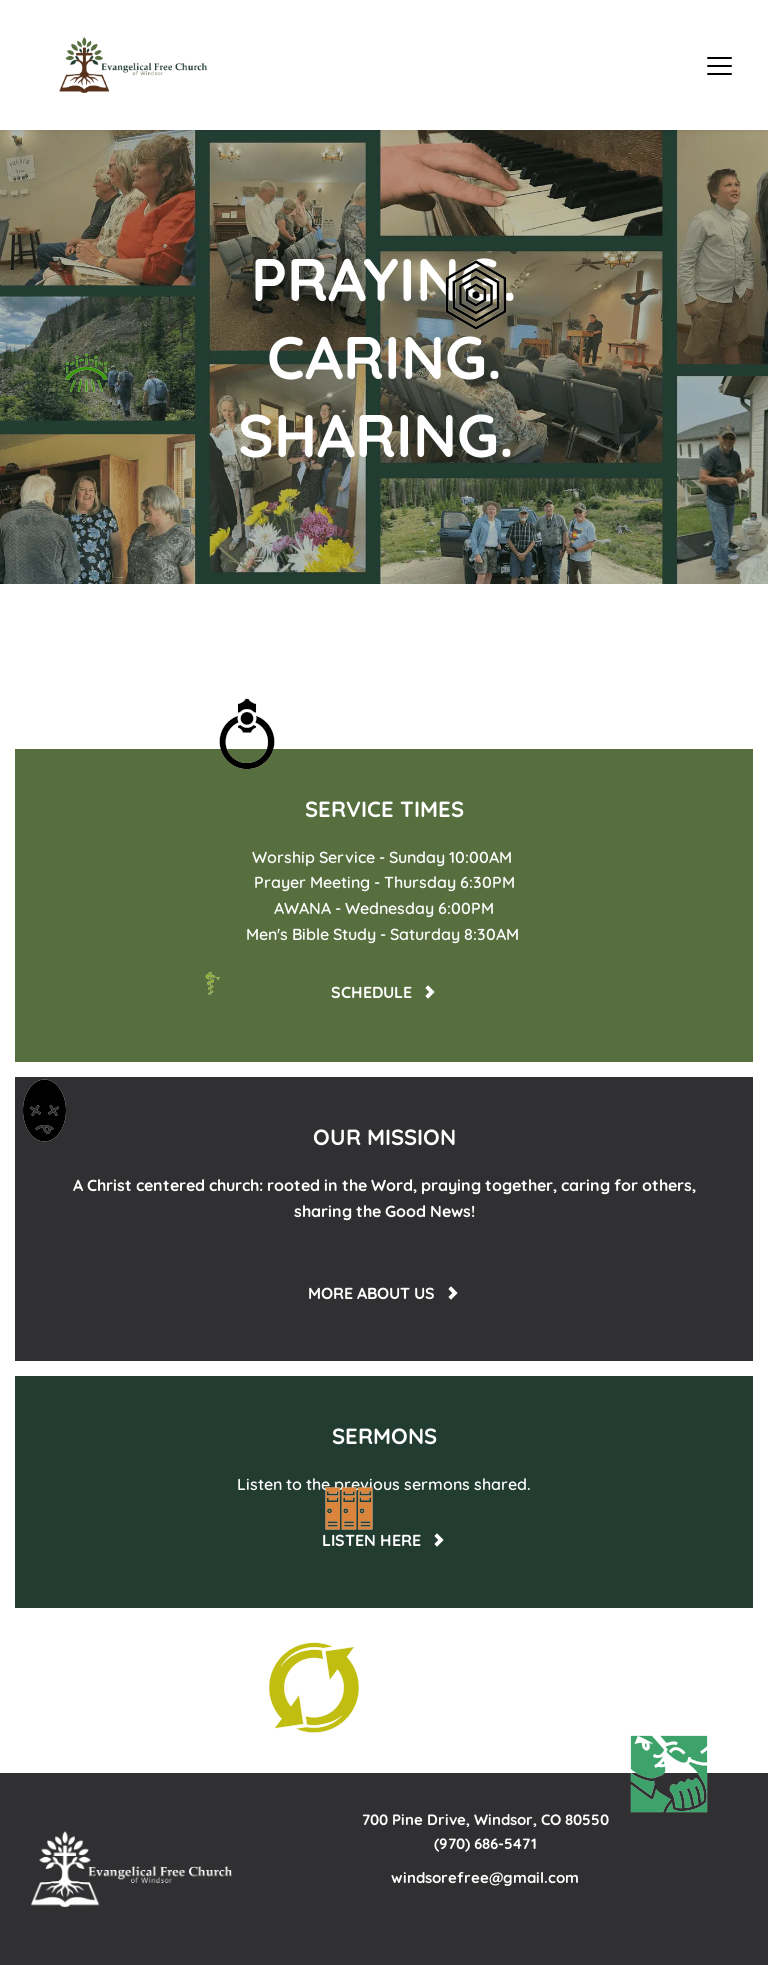 This screenshot has width=768, height=1965. Describe the element at coordinates (349, 1506) in the screenshot. I see `access storage lockers or compartments` at that location.